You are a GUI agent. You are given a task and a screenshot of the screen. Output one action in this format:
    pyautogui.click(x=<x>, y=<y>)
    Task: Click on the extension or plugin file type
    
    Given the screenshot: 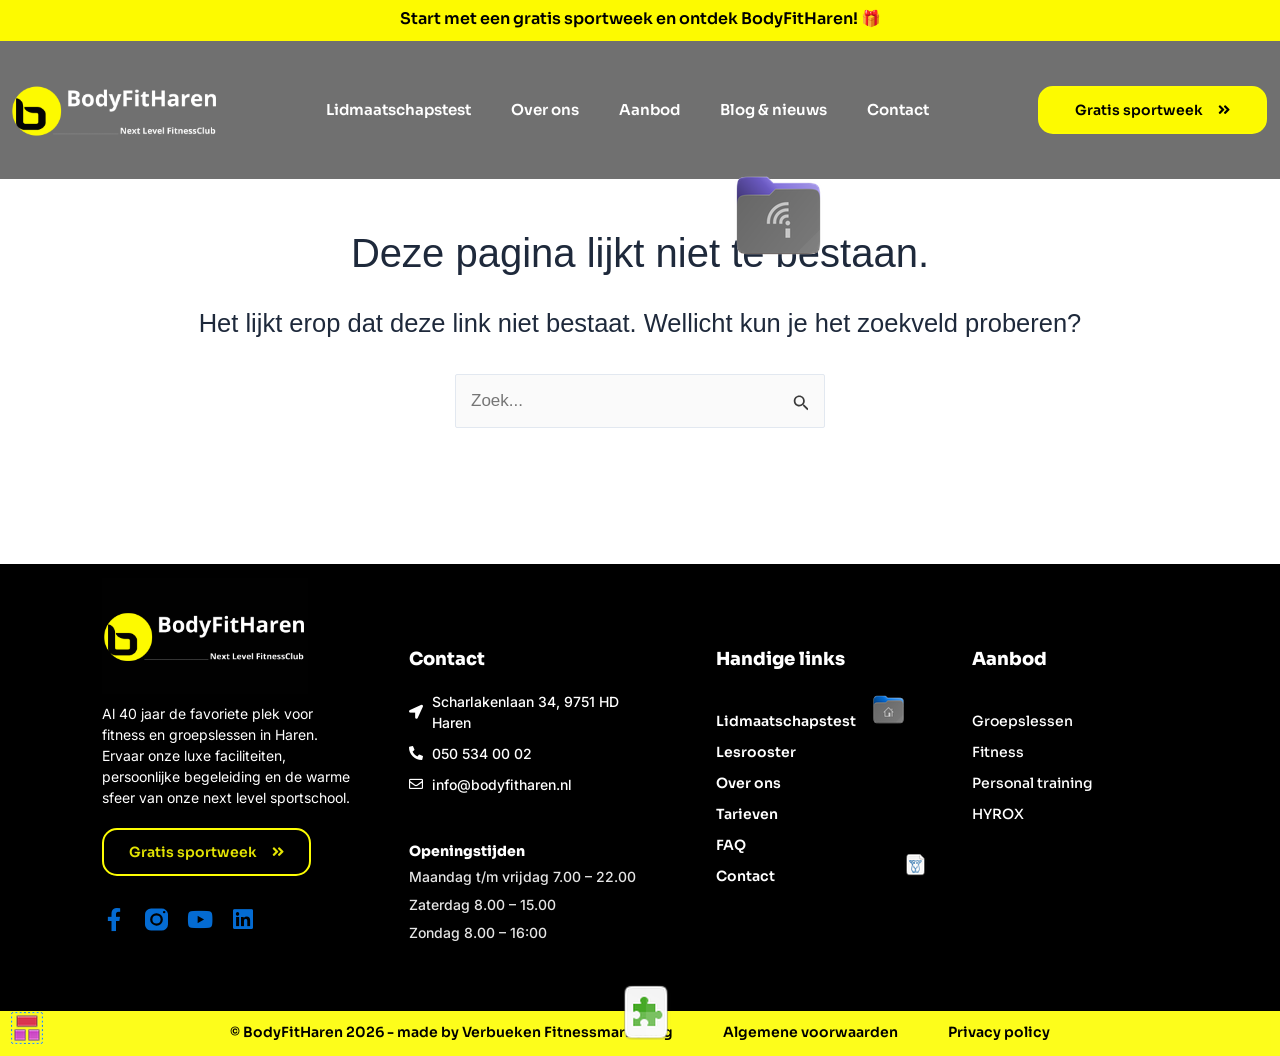 What is the action you would take?
    pyautogui.click(x=646, y=1012)
    